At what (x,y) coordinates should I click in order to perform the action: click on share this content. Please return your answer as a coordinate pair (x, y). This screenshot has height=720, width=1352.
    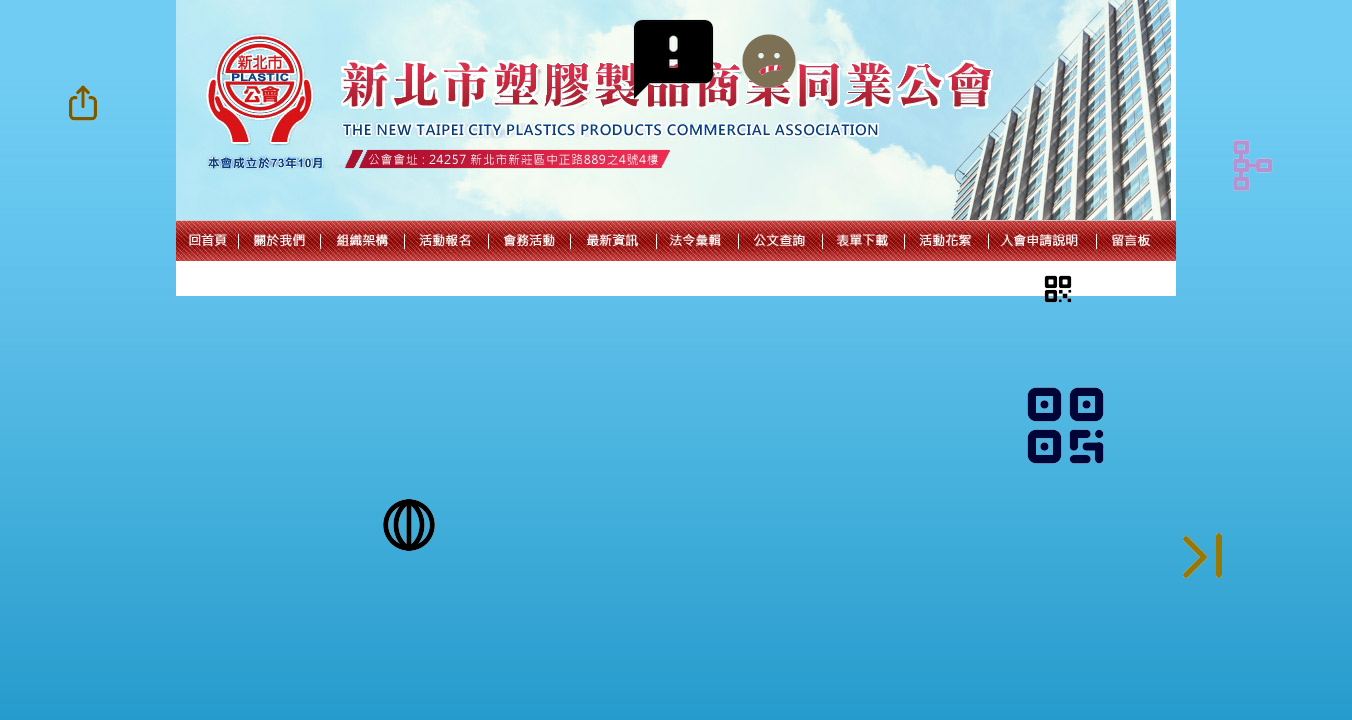
    Looking at the image, I should click on (83, 103).